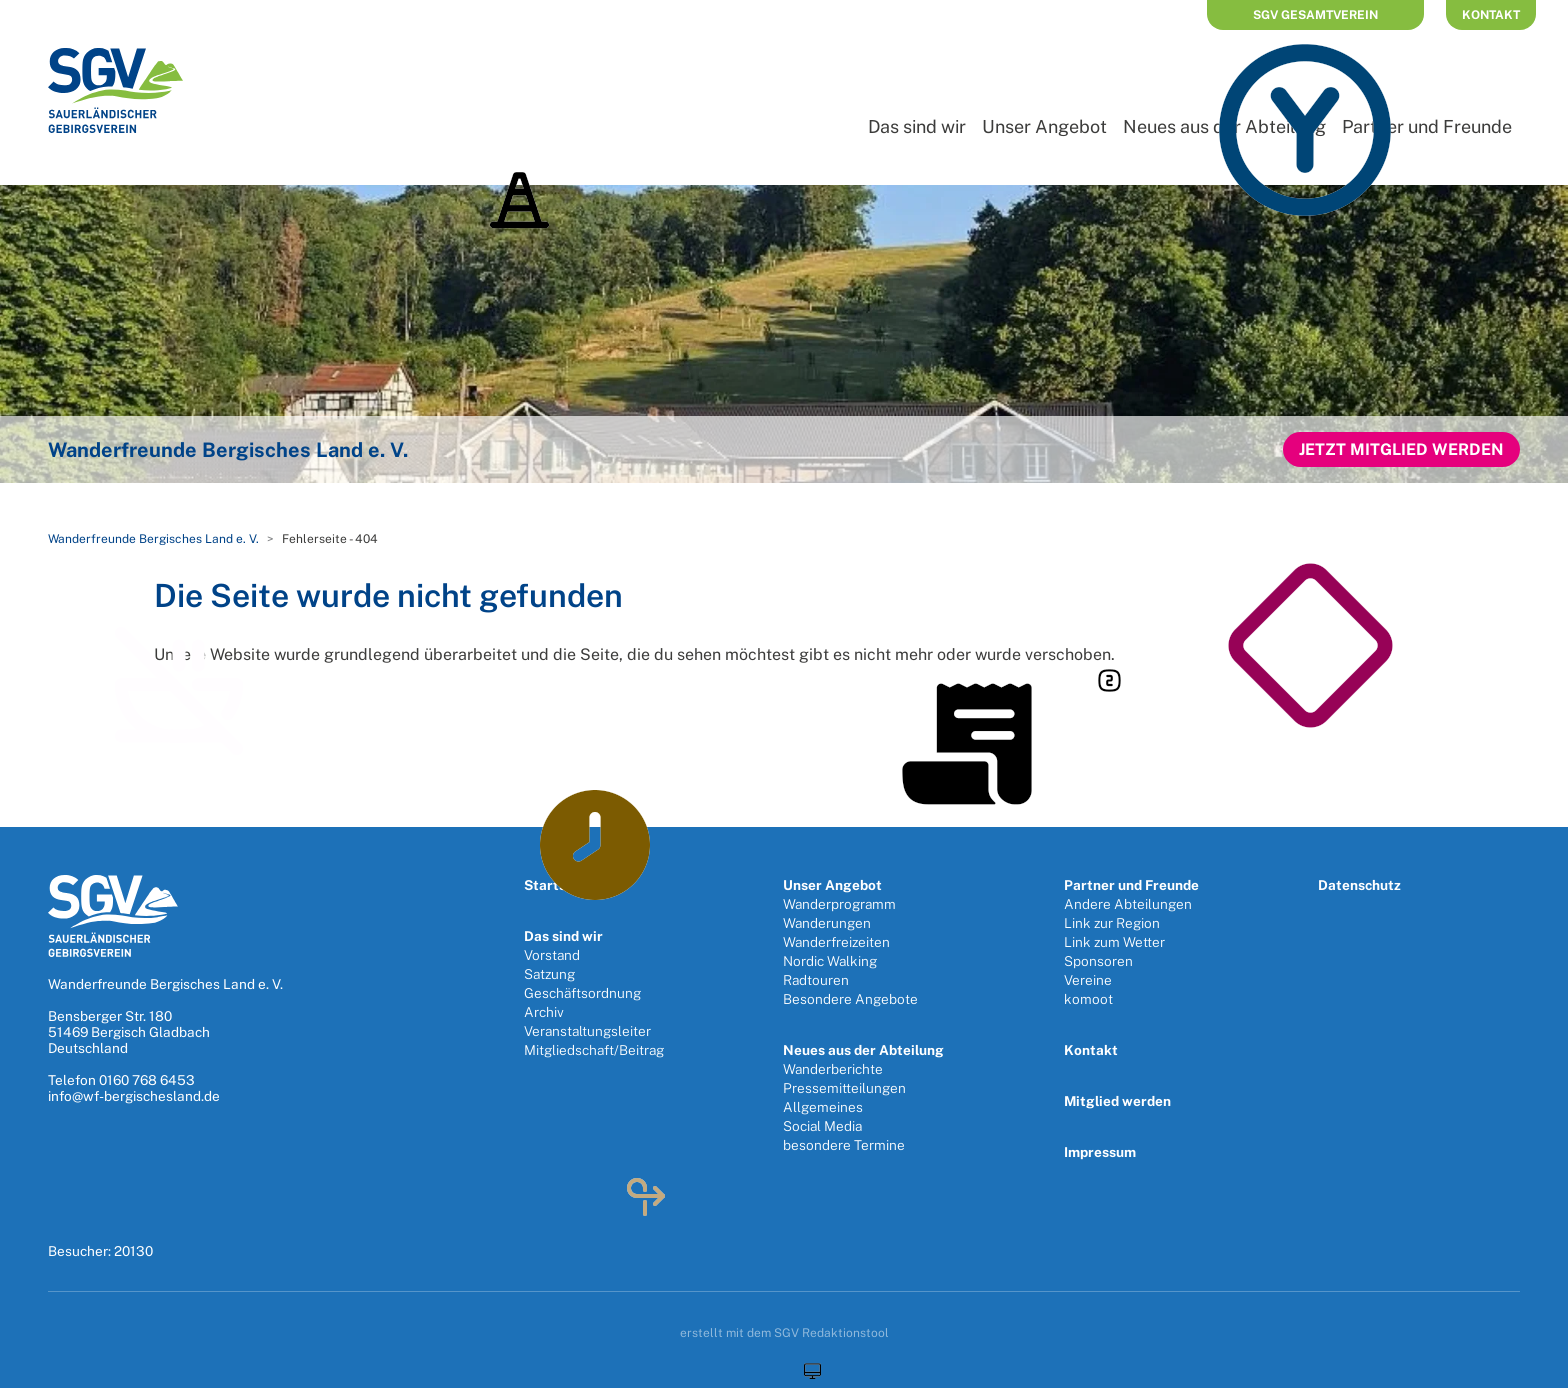  Describe the element at coordinates (645, 1196) in the screenshot. I see `redo or repeat the last action` at that location.